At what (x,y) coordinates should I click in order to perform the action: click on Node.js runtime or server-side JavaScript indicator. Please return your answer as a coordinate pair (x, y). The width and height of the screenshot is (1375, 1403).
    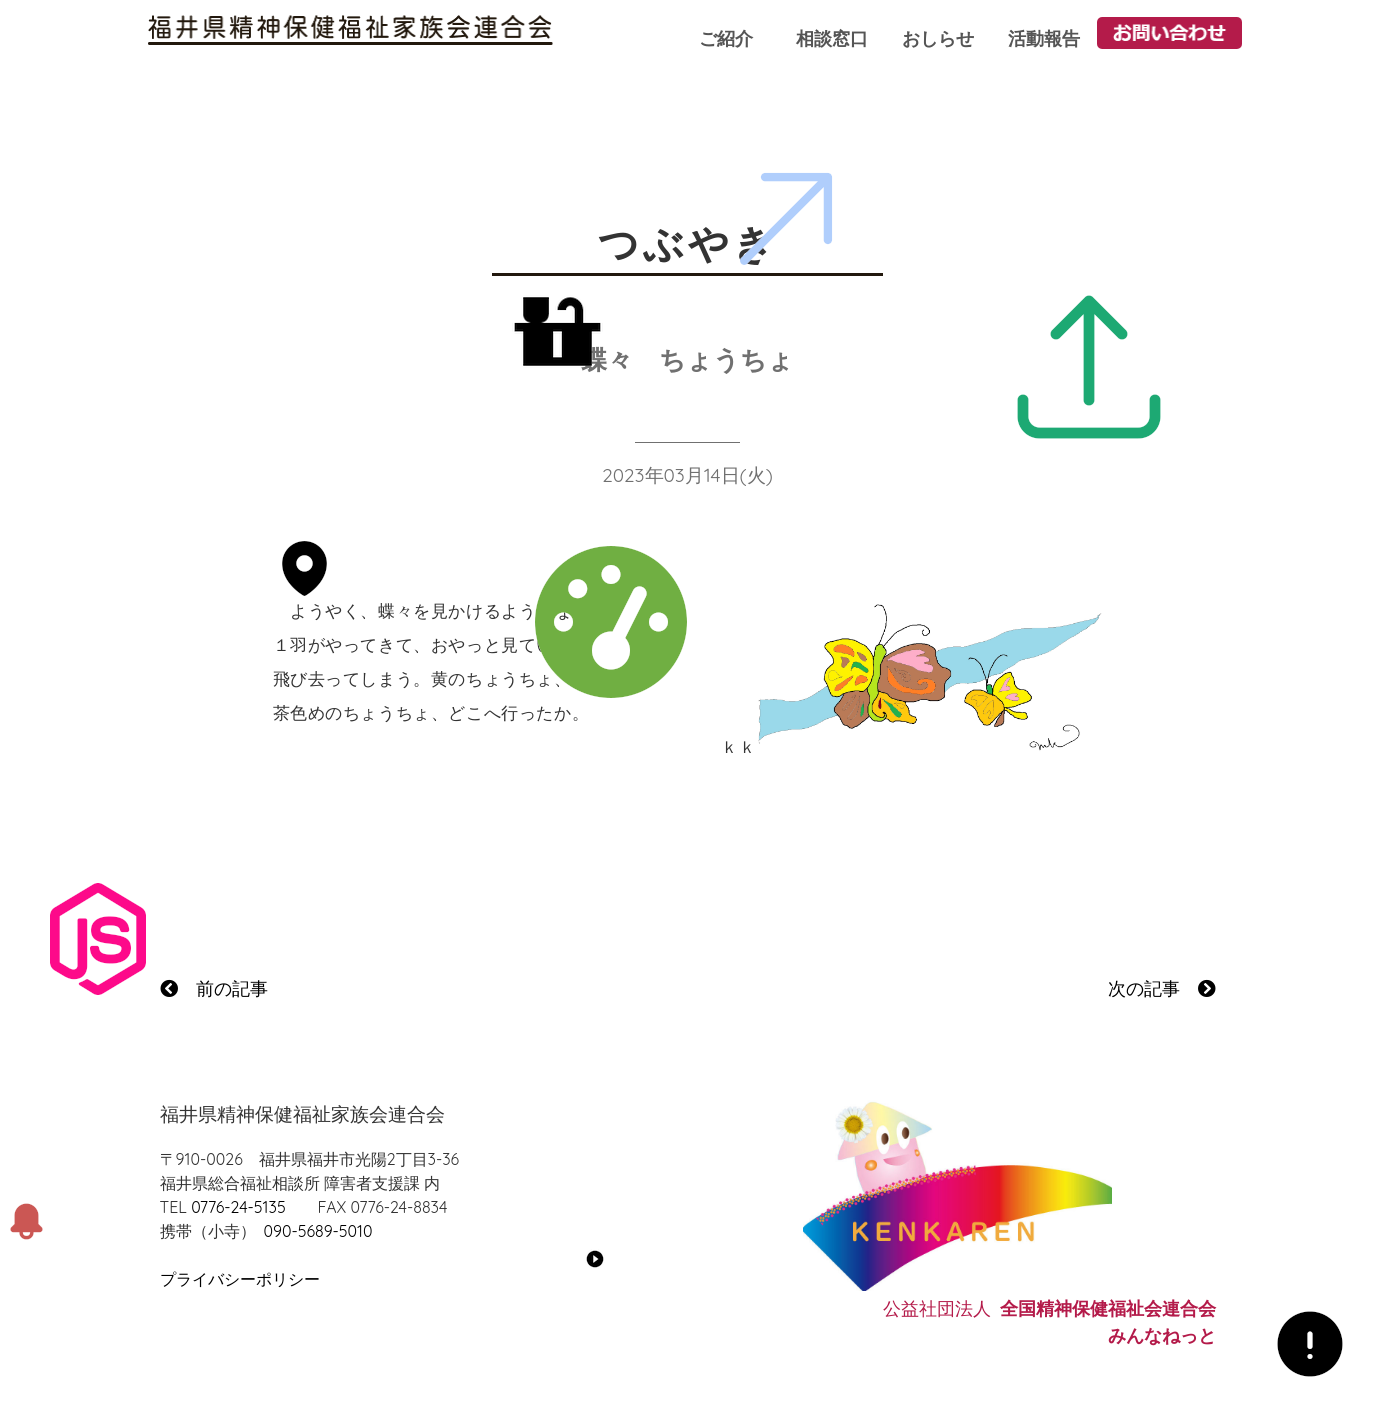
    Looking at the image, I should click on (98, 939).